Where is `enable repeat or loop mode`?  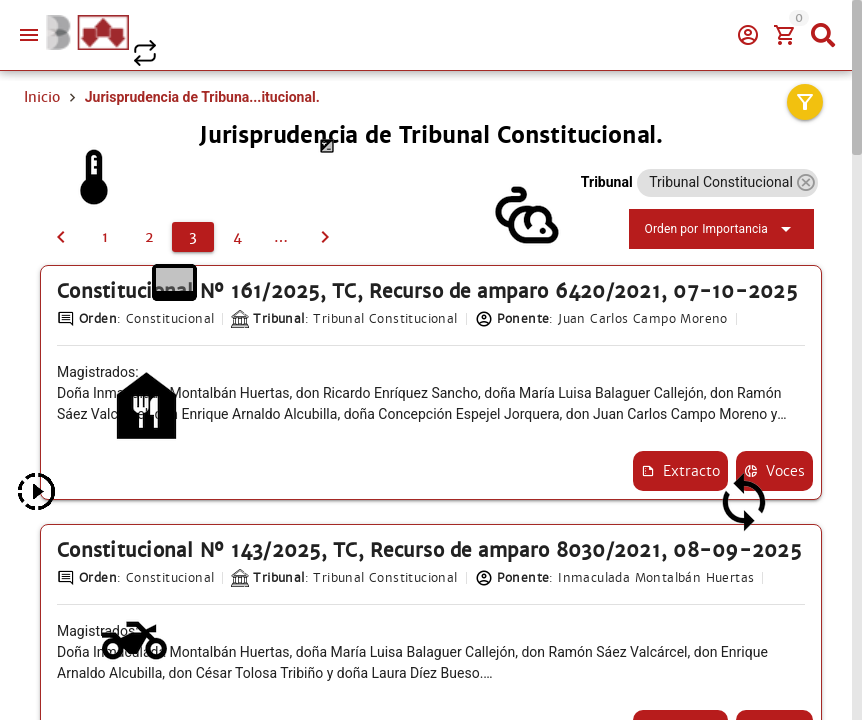
enable repeat or loop mode is located at coordinates (145, 53).